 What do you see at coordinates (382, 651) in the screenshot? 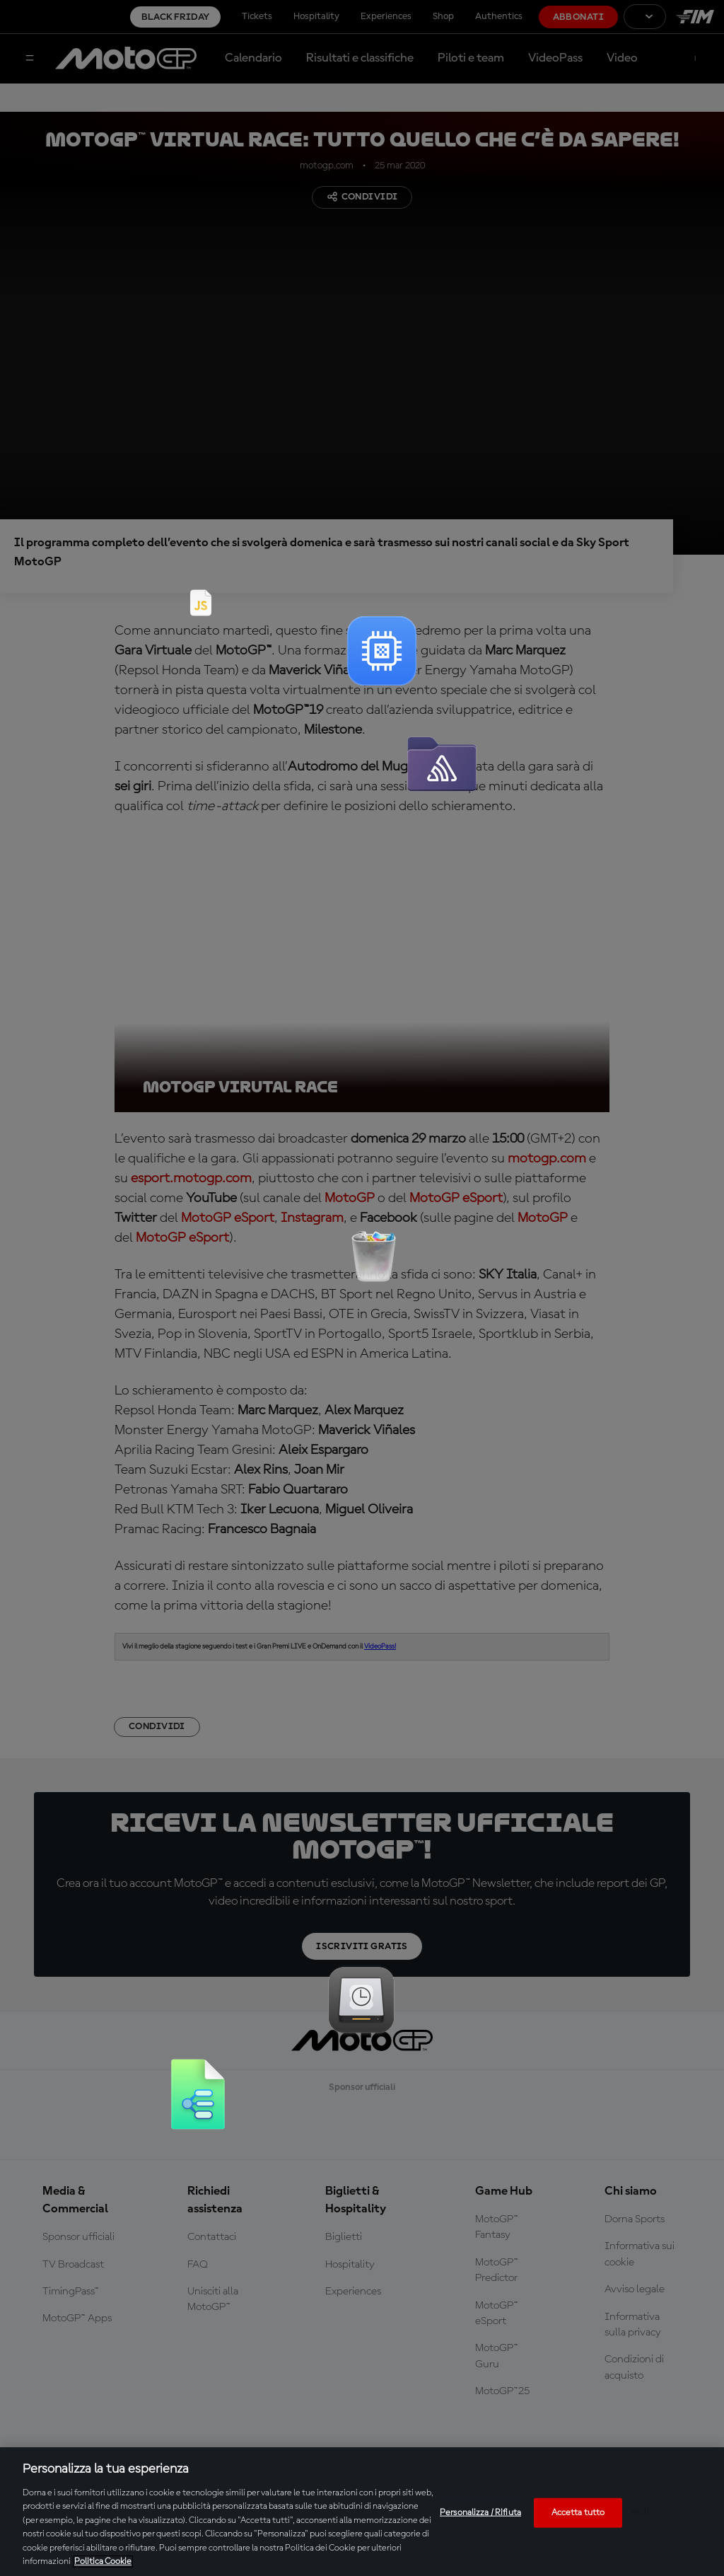
I see `browse electronics or hardware apps` at bounding box center [382, 651].